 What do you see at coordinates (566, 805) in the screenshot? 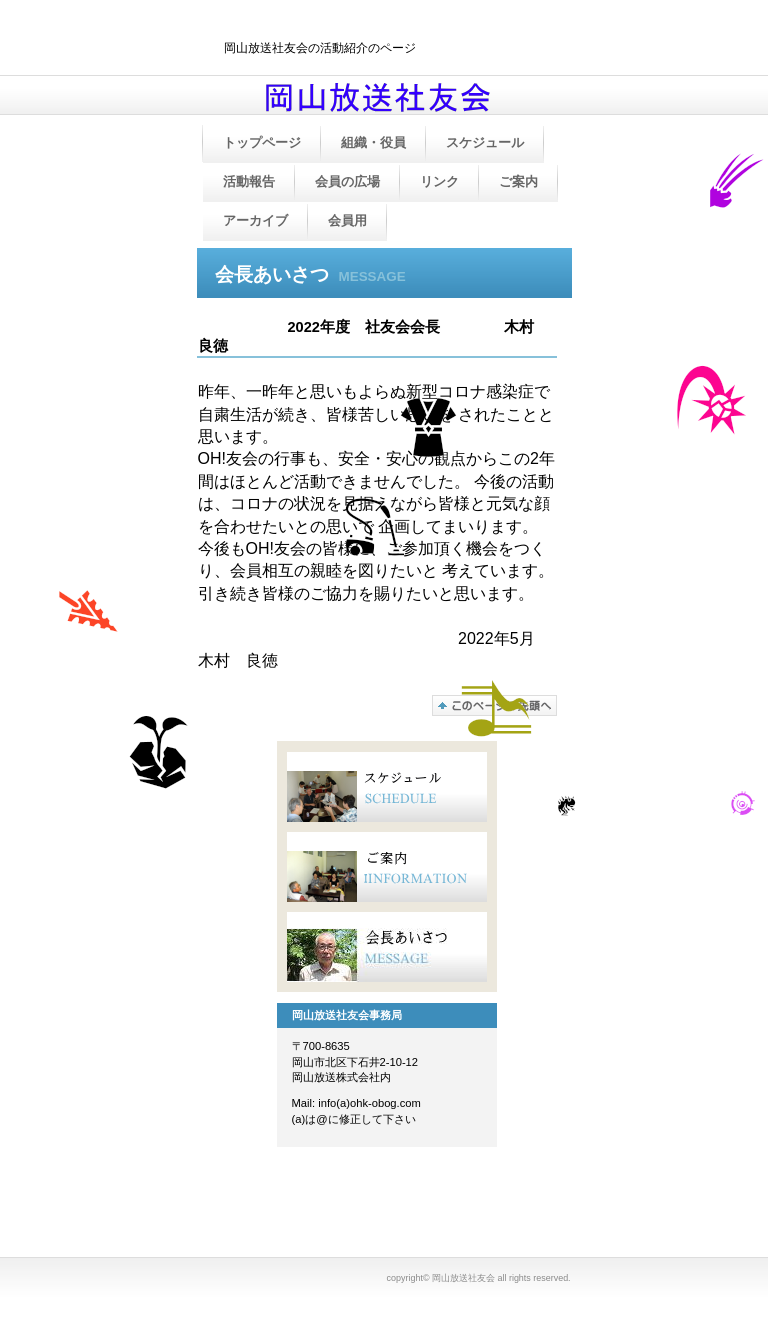
I see `select troglodyte character or creature class` at bounding box center [566, 805].